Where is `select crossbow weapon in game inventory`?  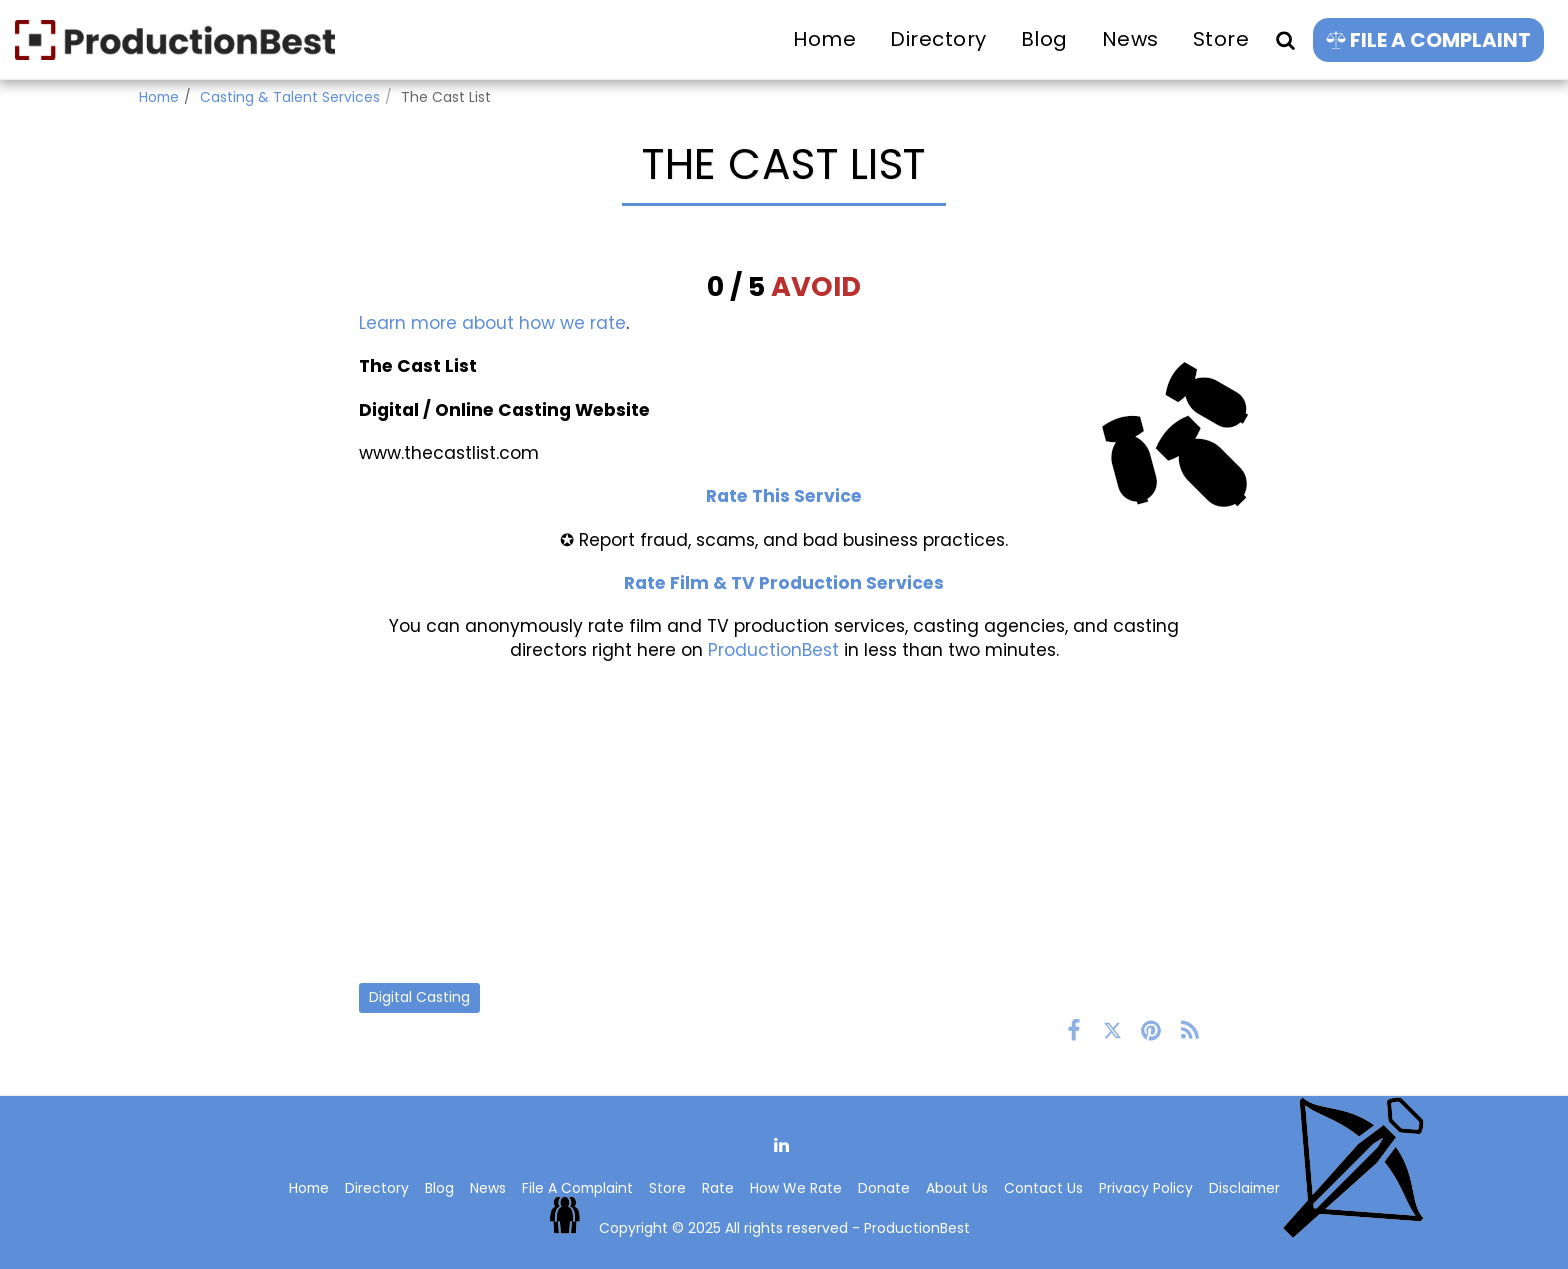
select crossbow weapon in game inventory is located at coordinates (1352, 1168).